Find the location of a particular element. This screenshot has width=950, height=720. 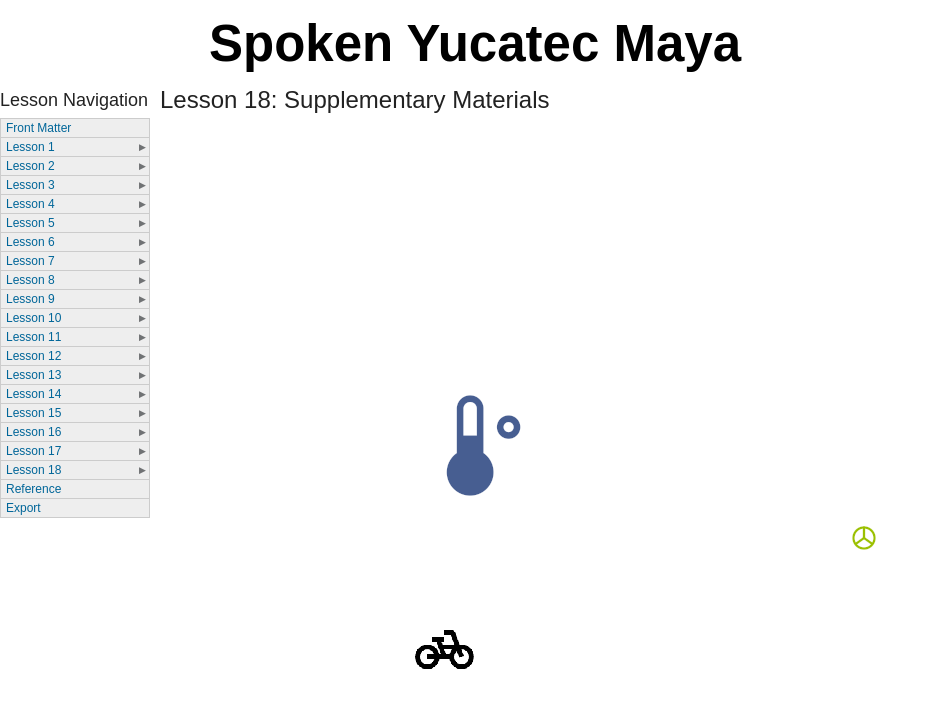

view current temperature is located at coordinates (473, 445).